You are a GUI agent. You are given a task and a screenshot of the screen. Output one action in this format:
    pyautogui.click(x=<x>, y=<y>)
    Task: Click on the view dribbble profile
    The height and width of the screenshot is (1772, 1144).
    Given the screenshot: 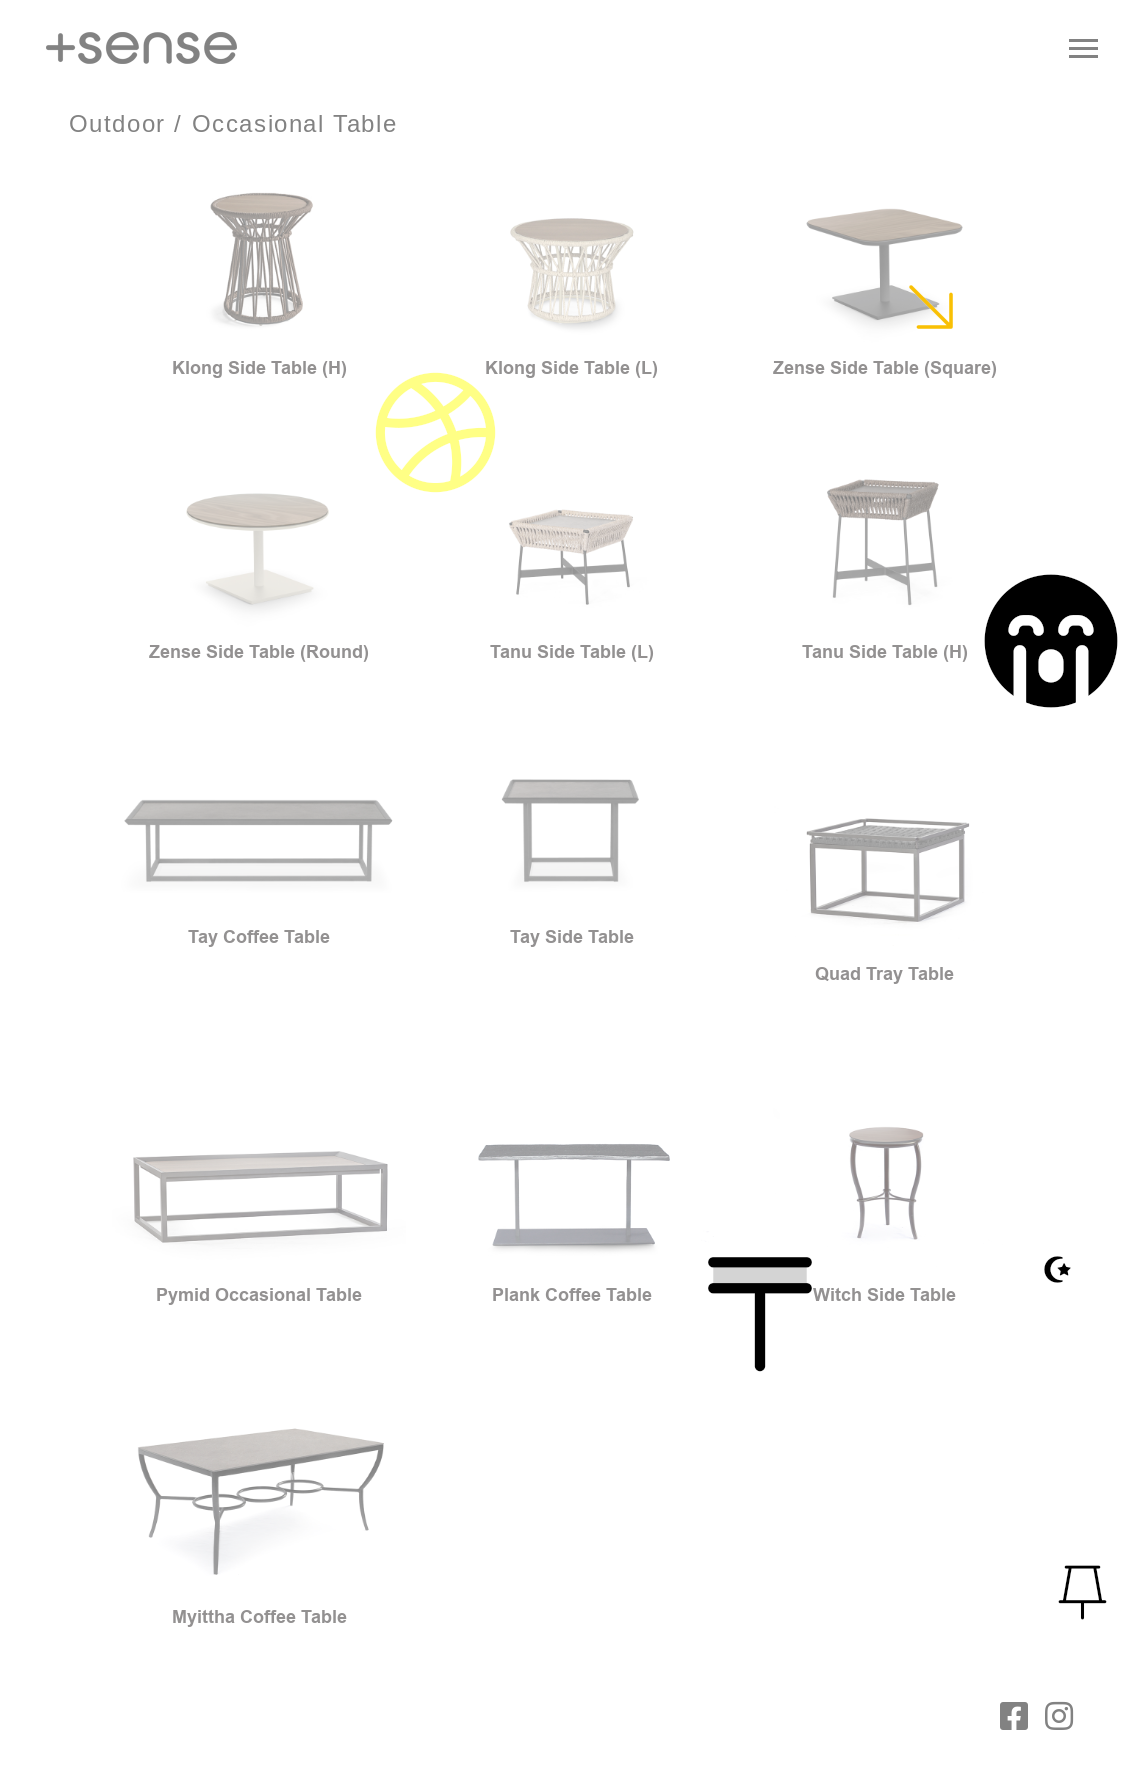 What is the action you would take?
    pyautogui.click(x=435, y=432)
    